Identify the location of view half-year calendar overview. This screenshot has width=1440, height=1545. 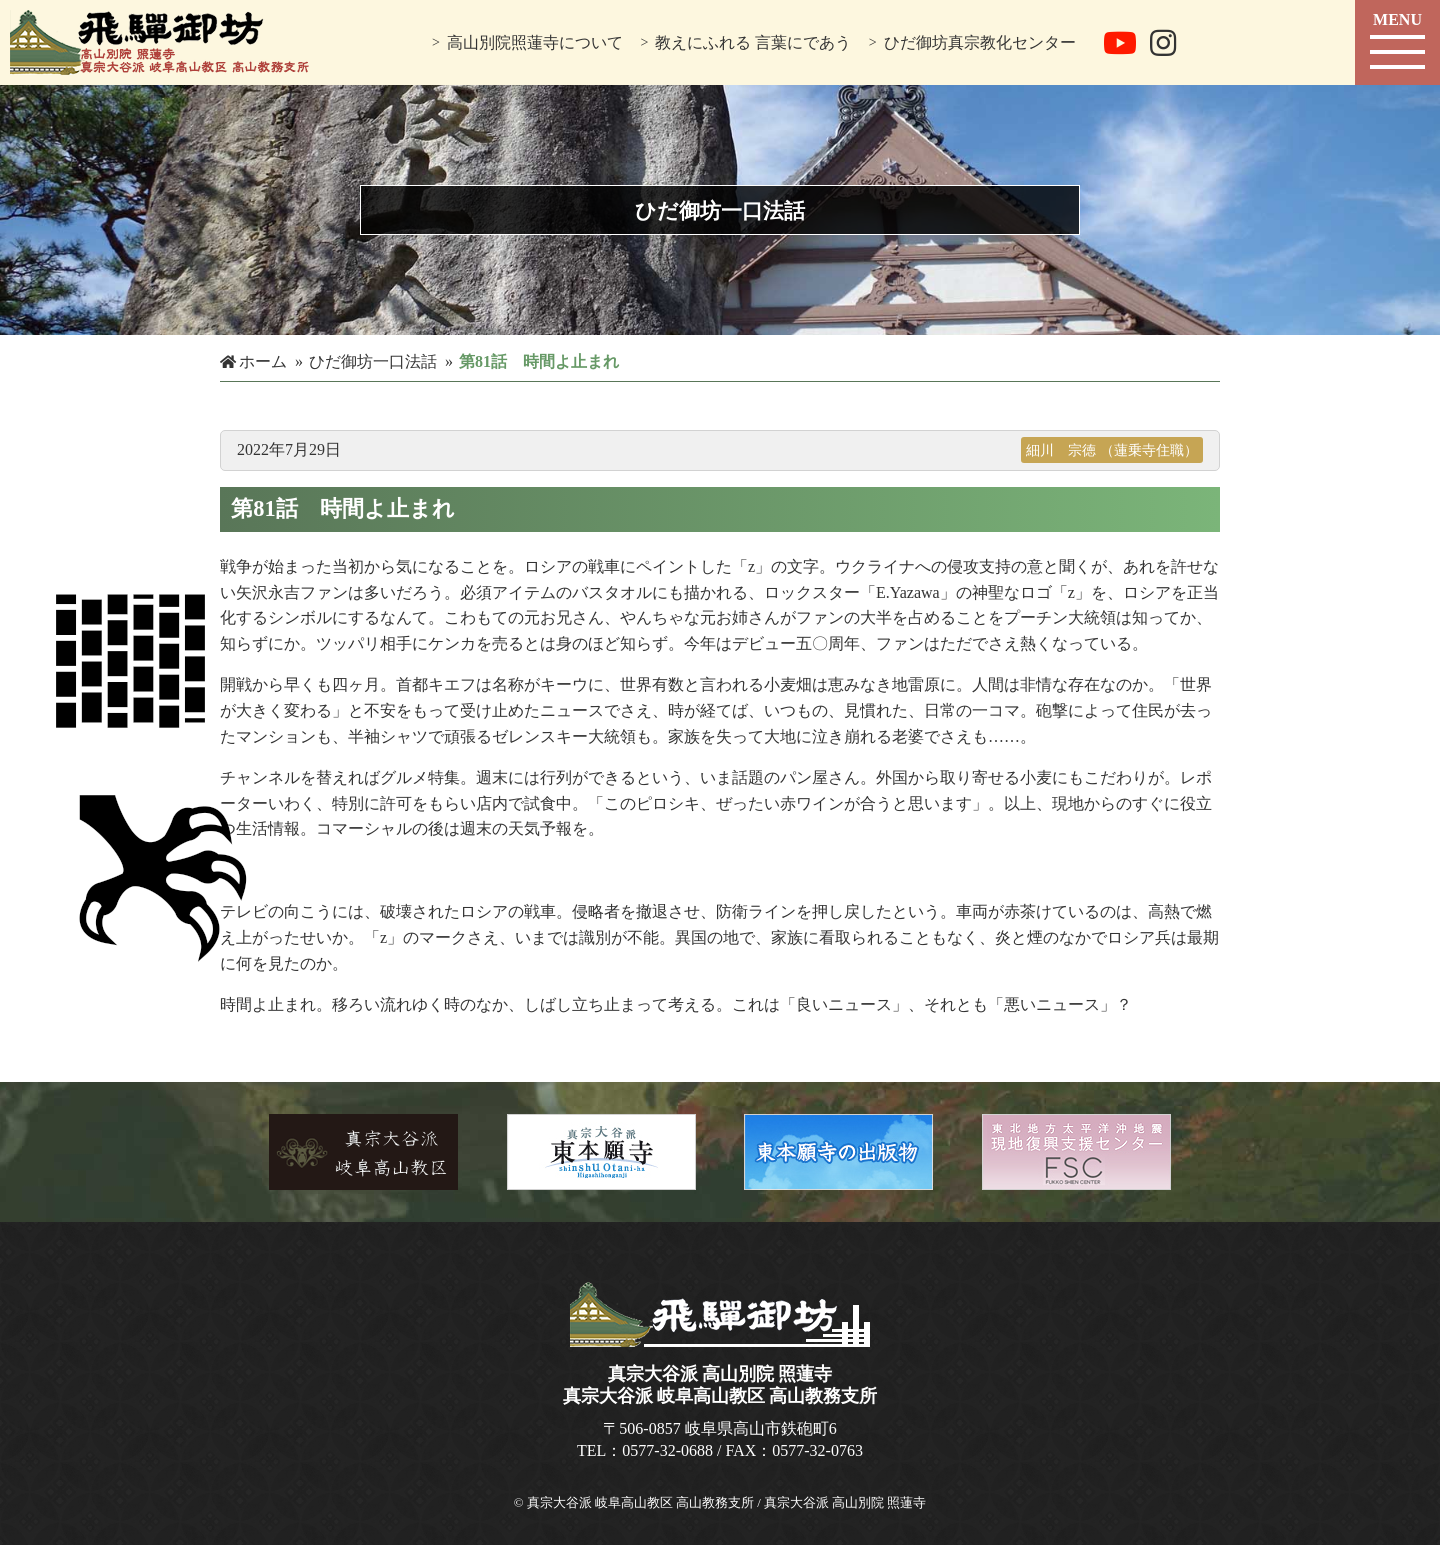
(130, 658).